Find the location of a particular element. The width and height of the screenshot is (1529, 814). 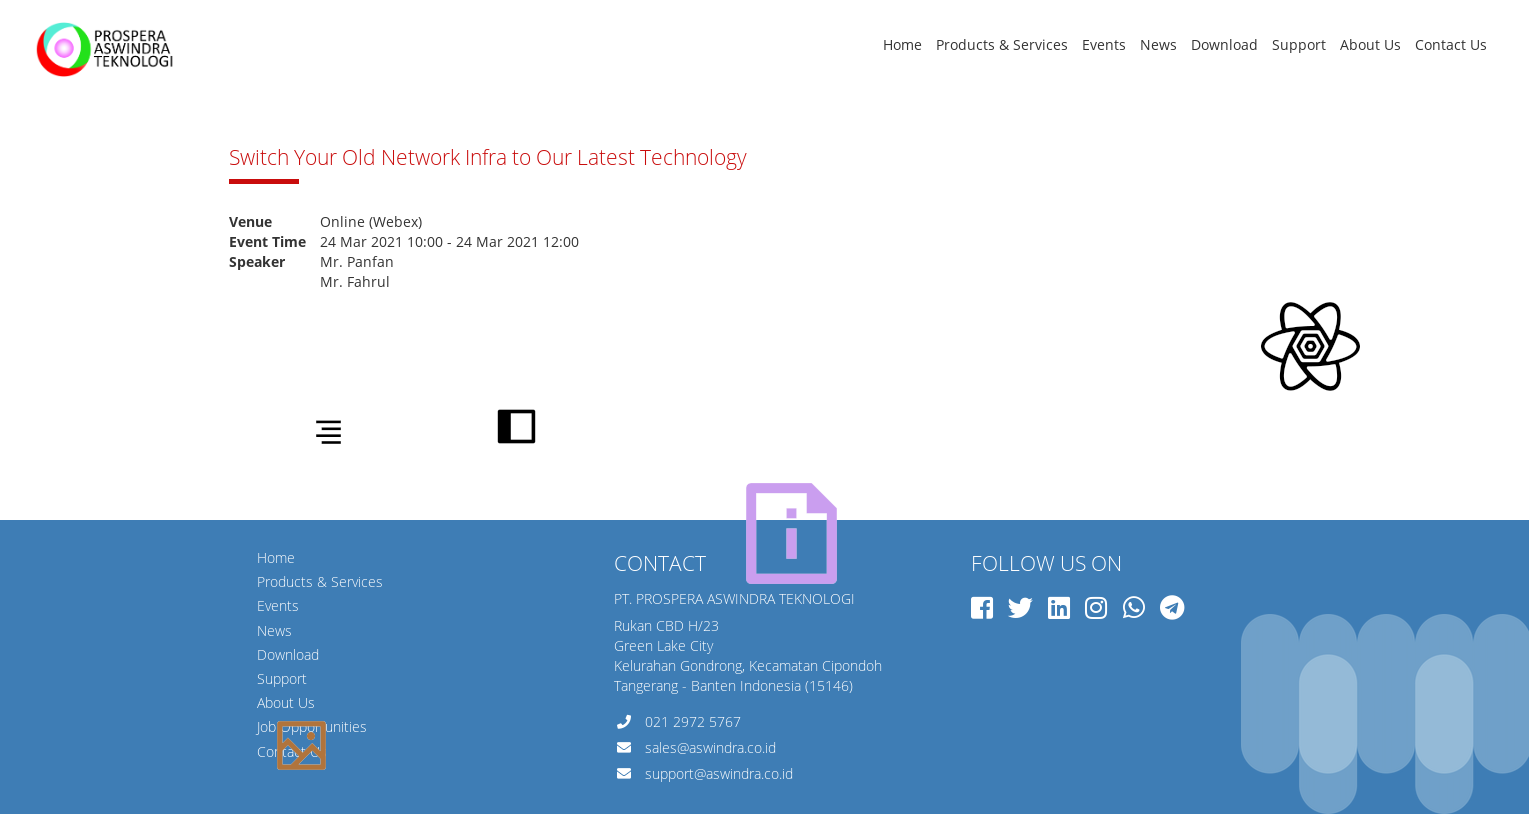

align text to the right is located at coordinates (328, 431).